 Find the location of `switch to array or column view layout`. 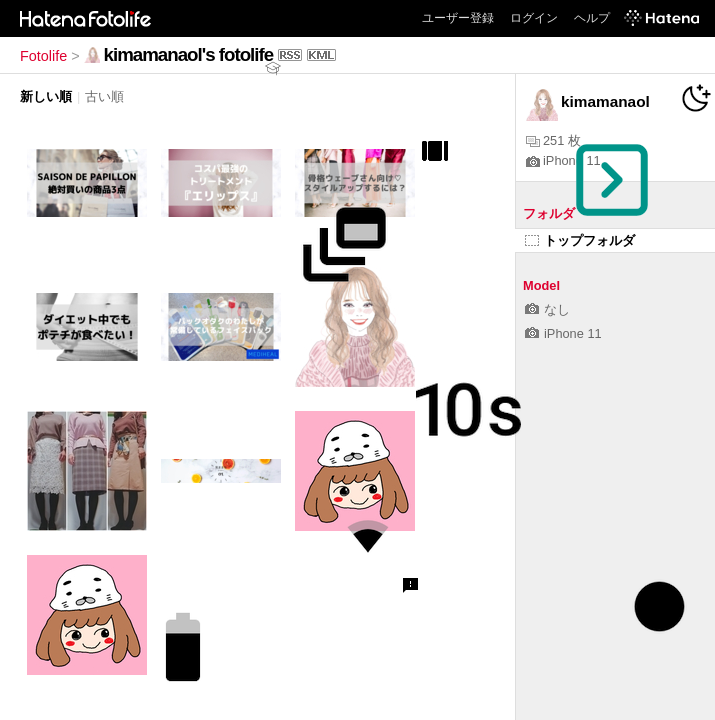

switch to array or column view layout is located at coordinates (434, 151).